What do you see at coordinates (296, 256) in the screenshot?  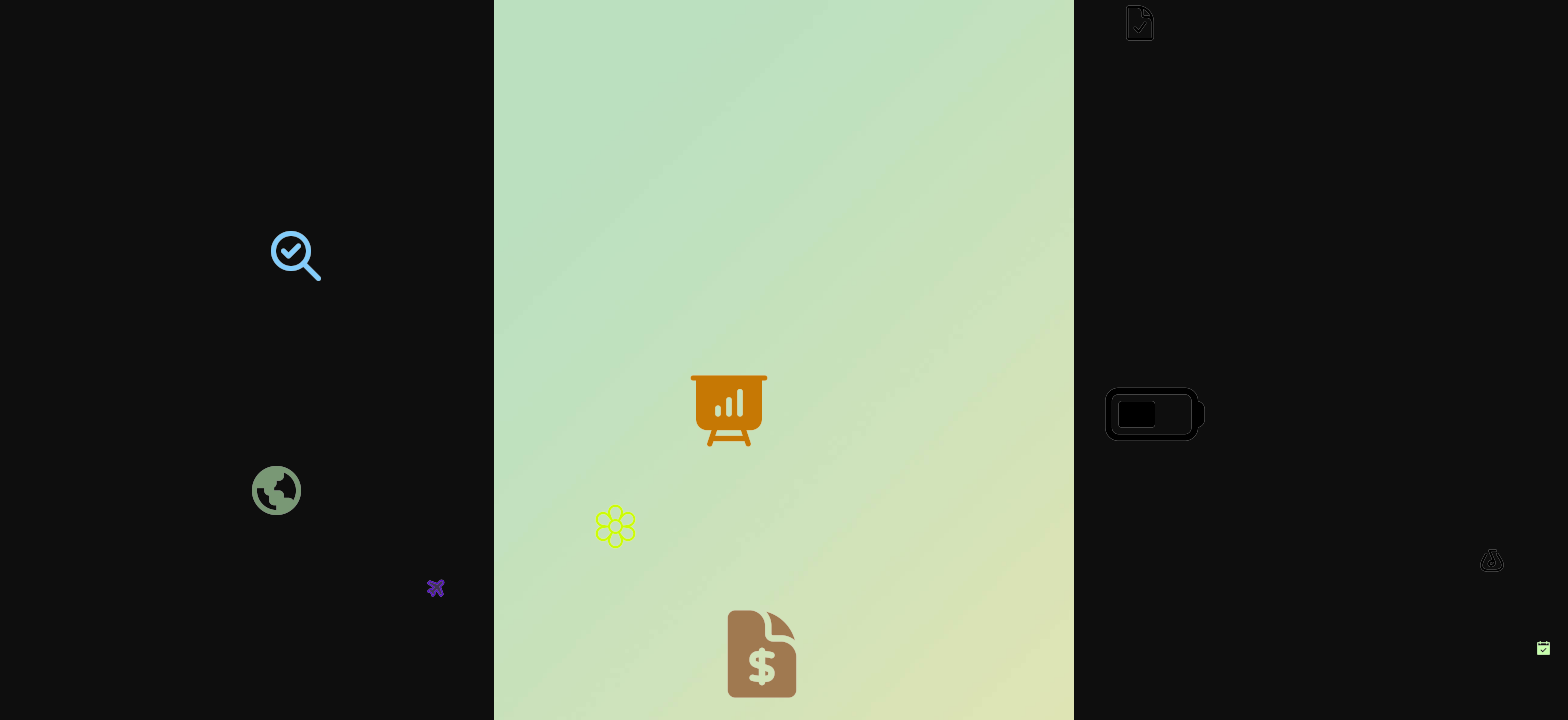 I see `confirm search results` at bounding box center [296, 256].